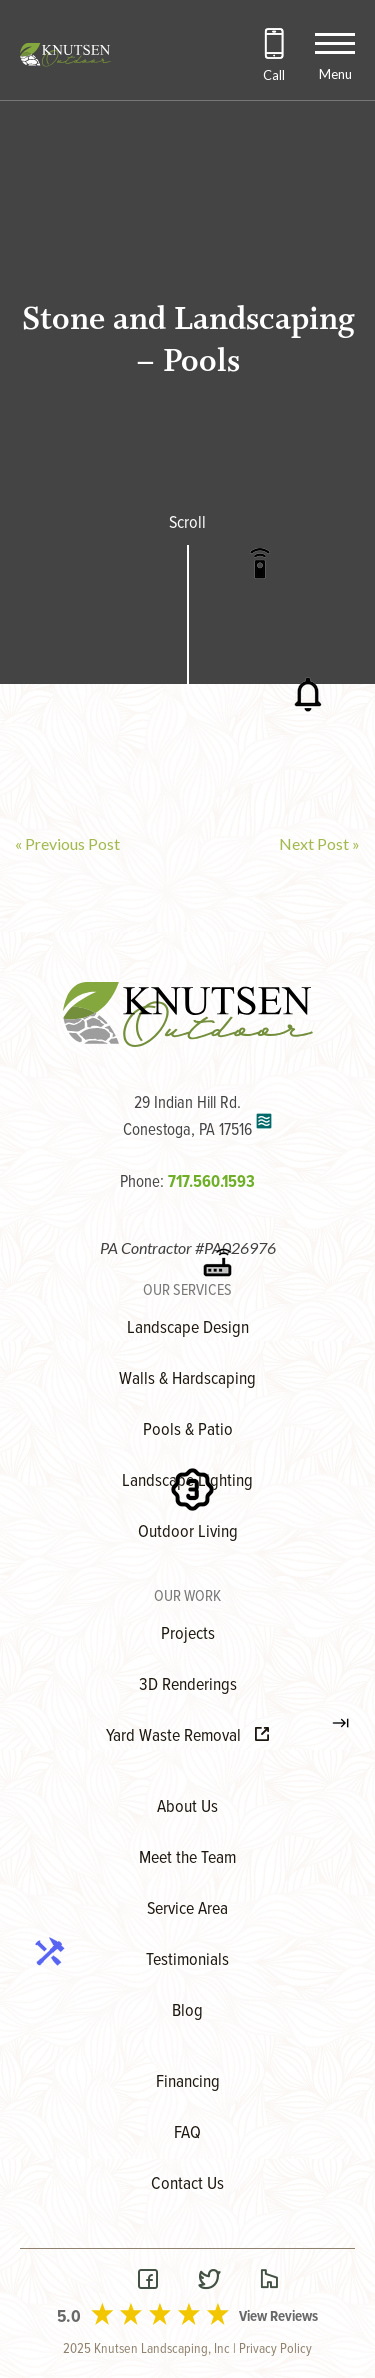 The width and height of the screenshot is (375, 2378). I want to click on move cursor to end of line, so click(341, 1723).